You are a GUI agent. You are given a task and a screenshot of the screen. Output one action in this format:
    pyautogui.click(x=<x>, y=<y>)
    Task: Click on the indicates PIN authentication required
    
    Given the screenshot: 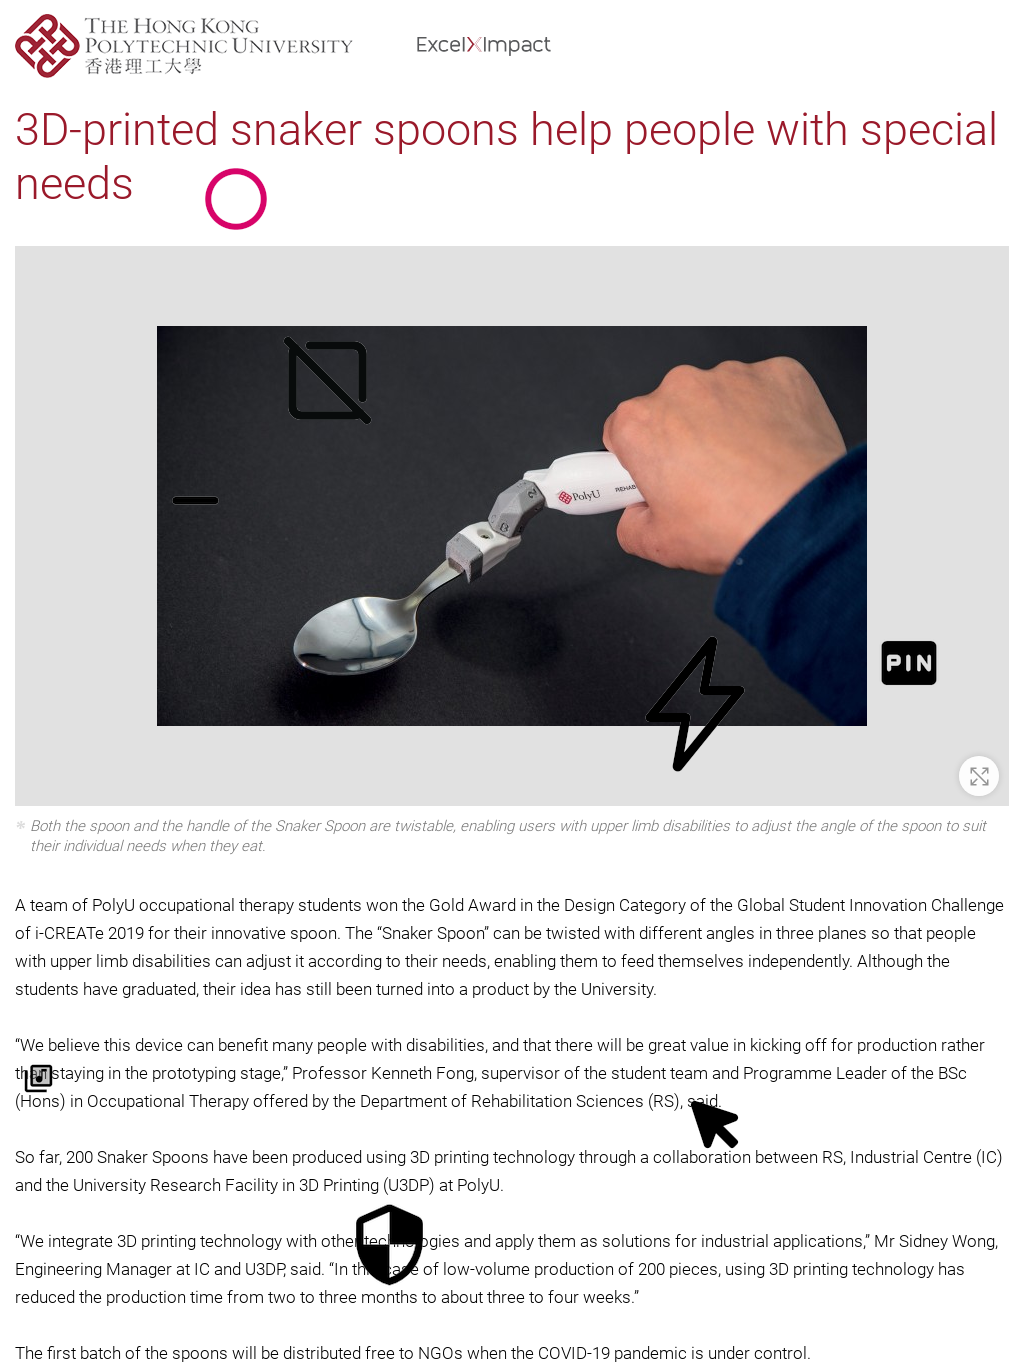 What is the action you would take?
    pyautogui.click(x=909, y=663)
    